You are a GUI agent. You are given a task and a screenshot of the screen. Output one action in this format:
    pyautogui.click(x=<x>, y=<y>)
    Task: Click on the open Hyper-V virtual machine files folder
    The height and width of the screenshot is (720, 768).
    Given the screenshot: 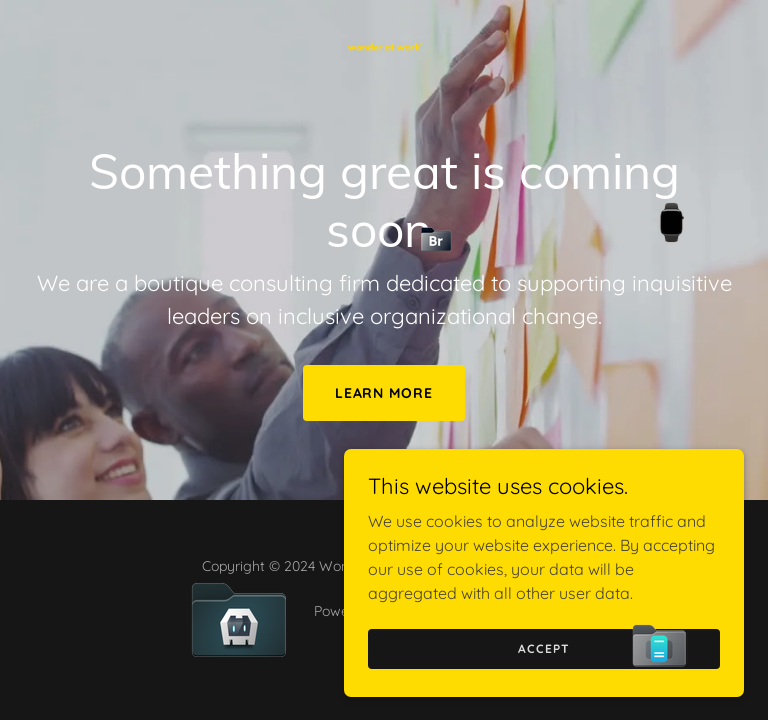 What is the action you would take?
    pyautogui.click(x=659, y=647)
    